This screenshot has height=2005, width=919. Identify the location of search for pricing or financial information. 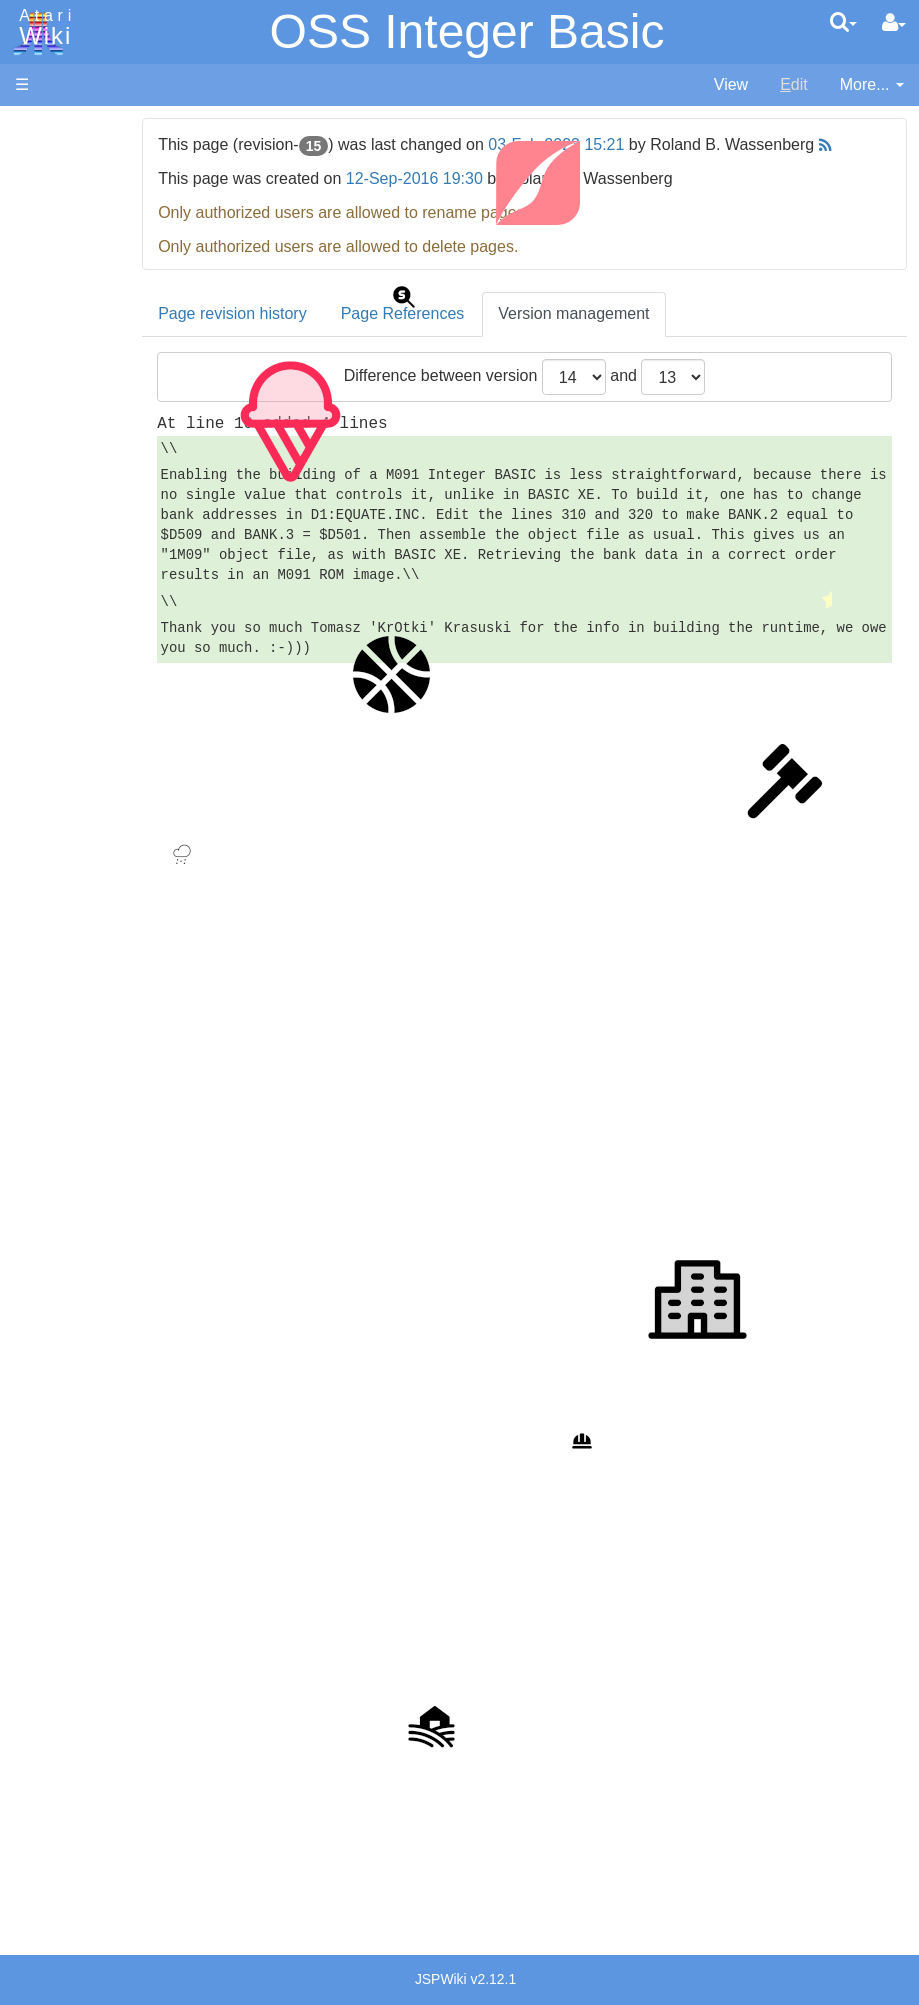
(404, 297).